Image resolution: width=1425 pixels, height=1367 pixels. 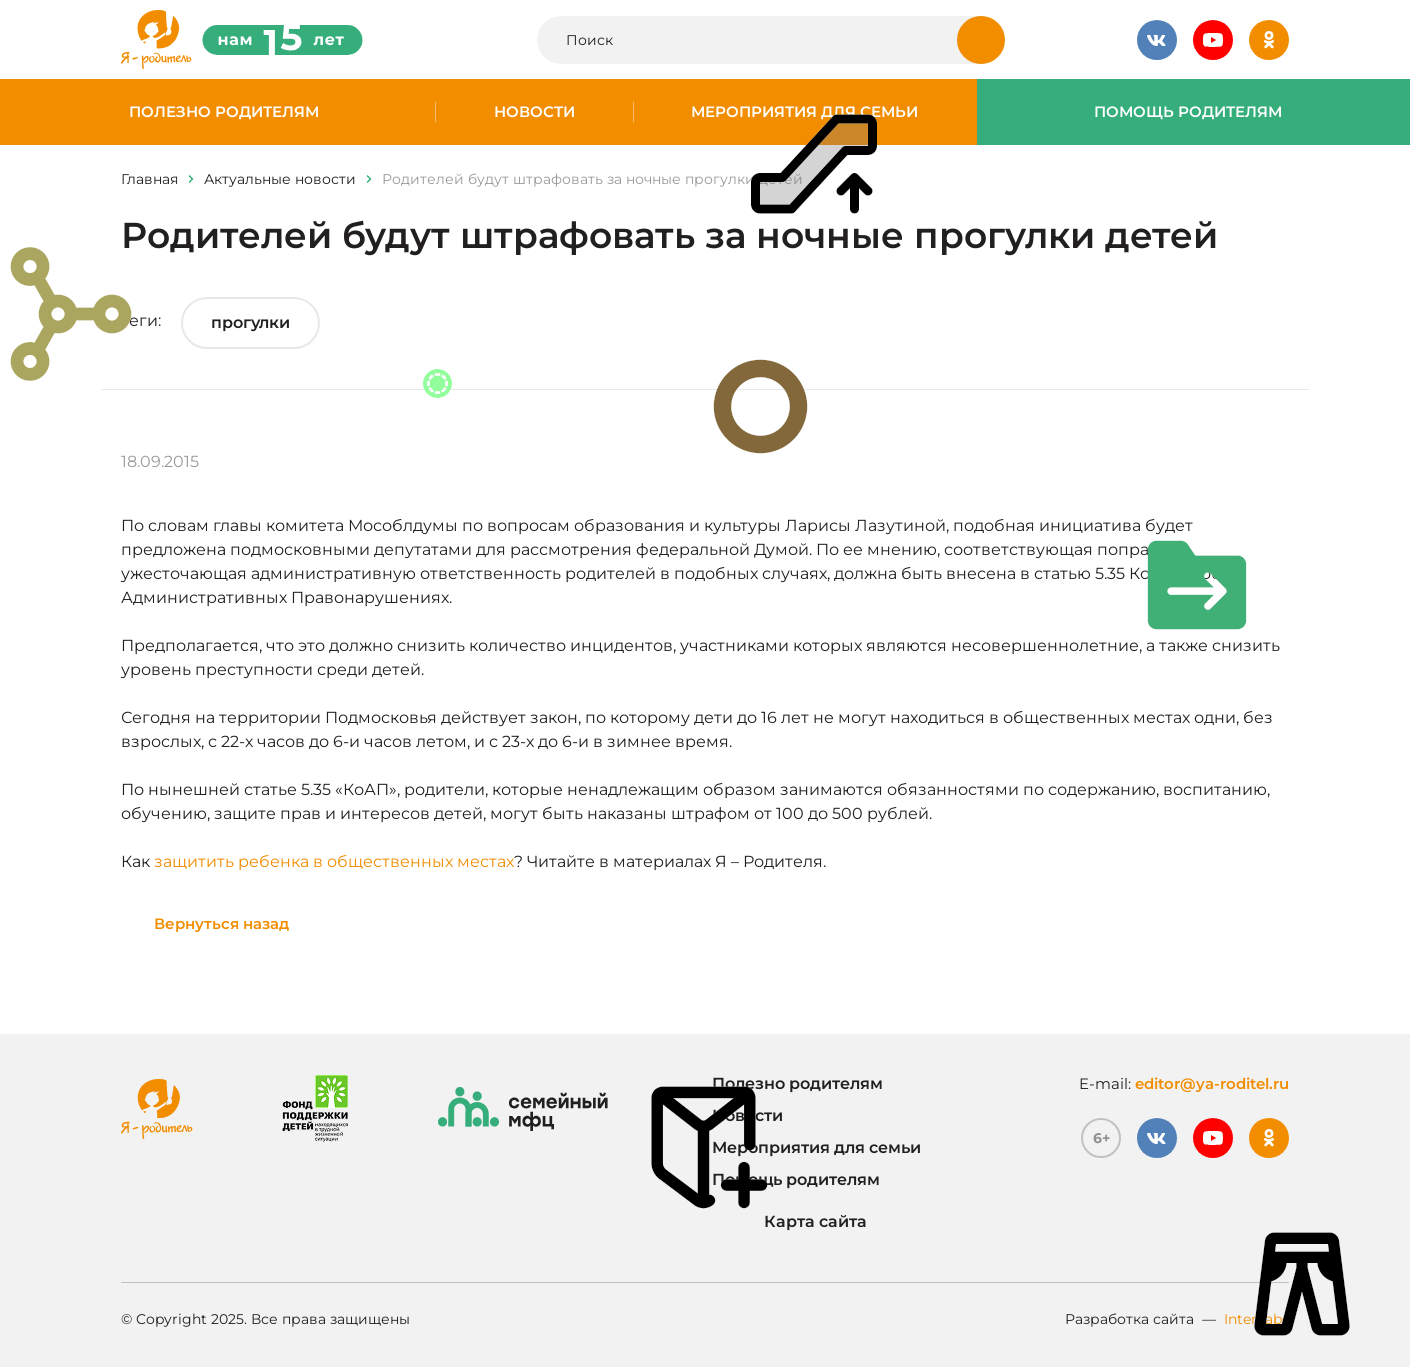 I want to click on browse pants or bottoms category, so click(x=1302, y=1284).